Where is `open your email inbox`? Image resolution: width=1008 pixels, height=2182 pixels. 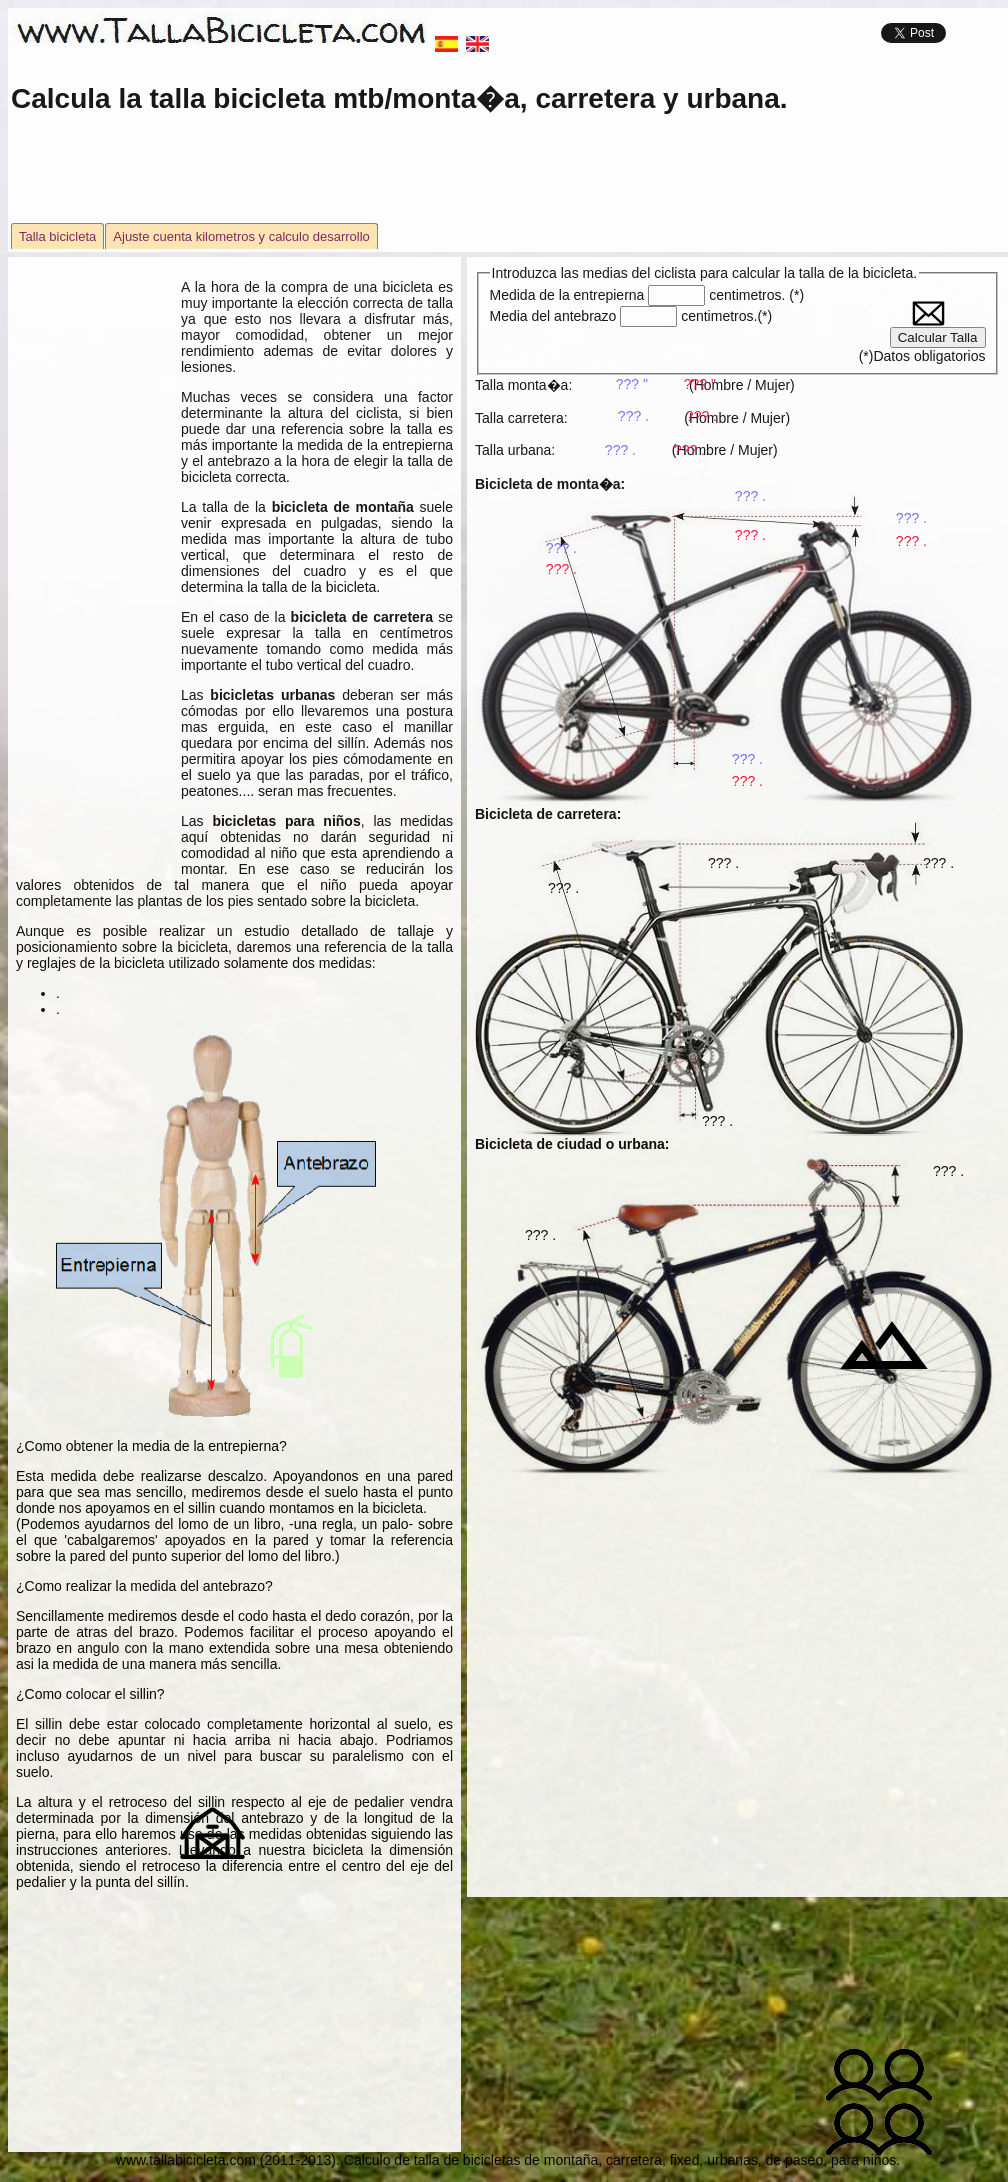 open your email inbox is located at coordinates (928, 313).